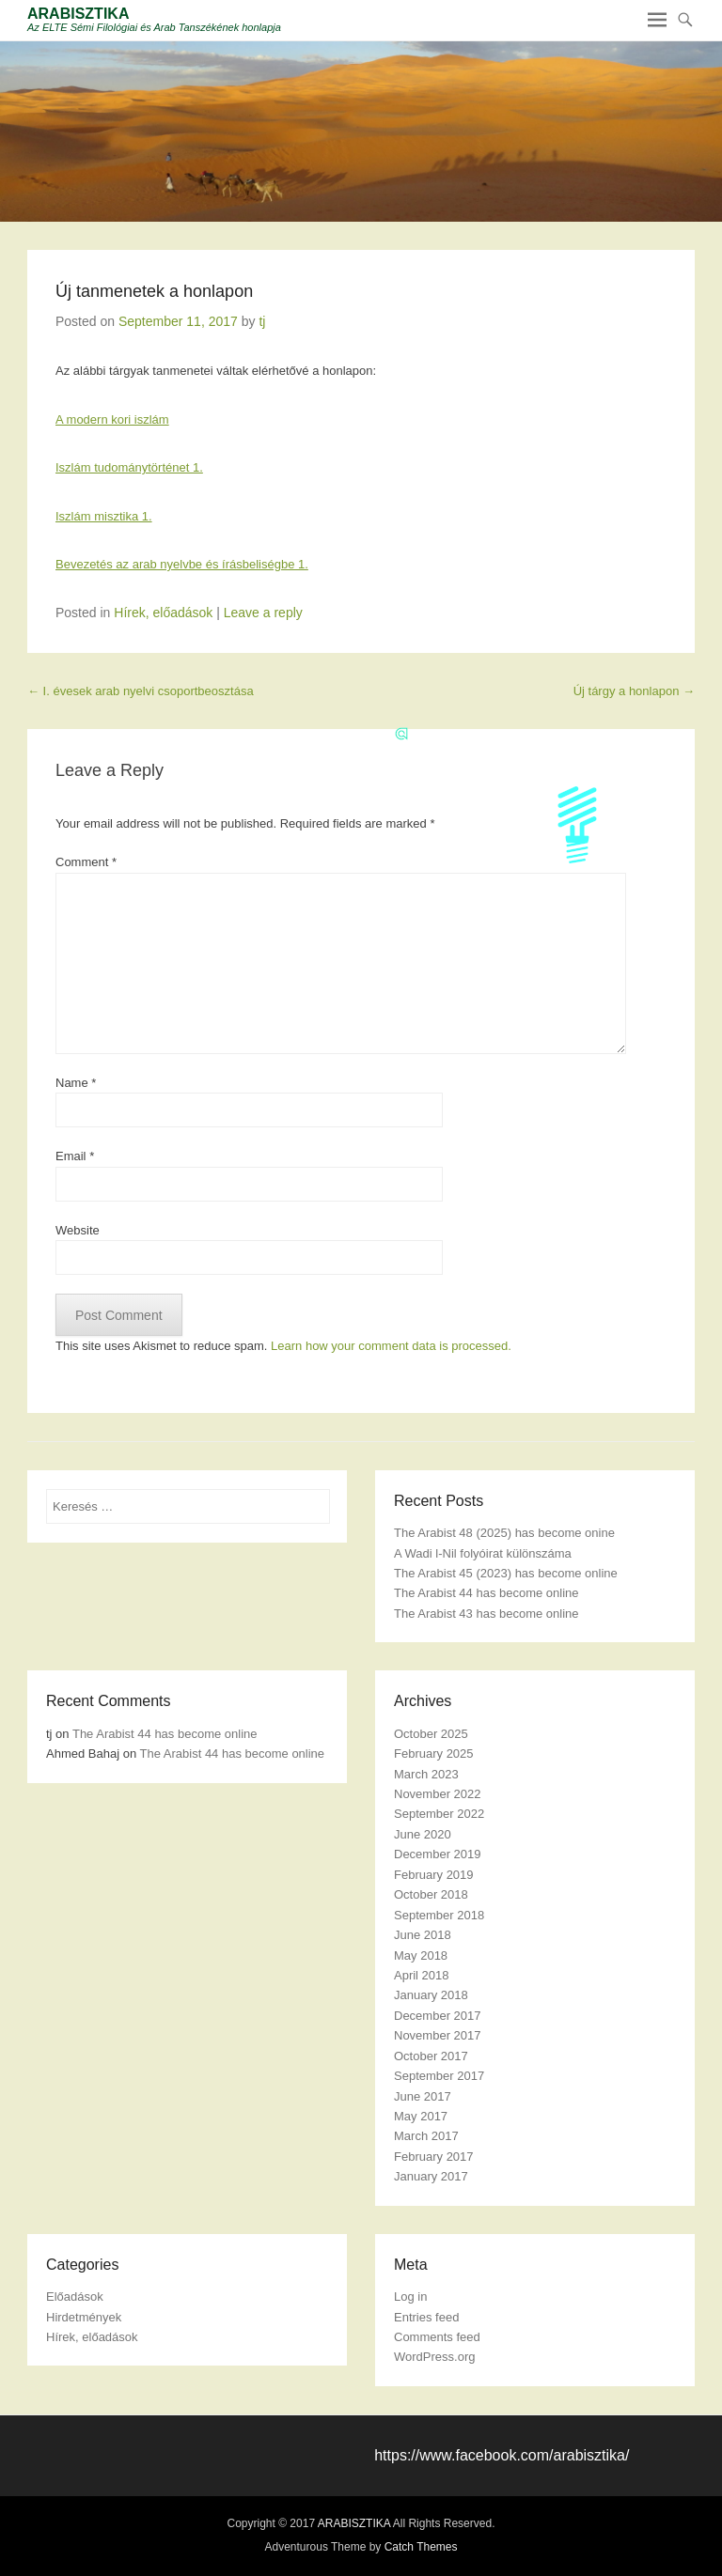 The height and width of the screenshot is (2576, 722). Describe the element at coordinates (577, 825) in the screenshot. I see `lumen technologies company logo` at that location.